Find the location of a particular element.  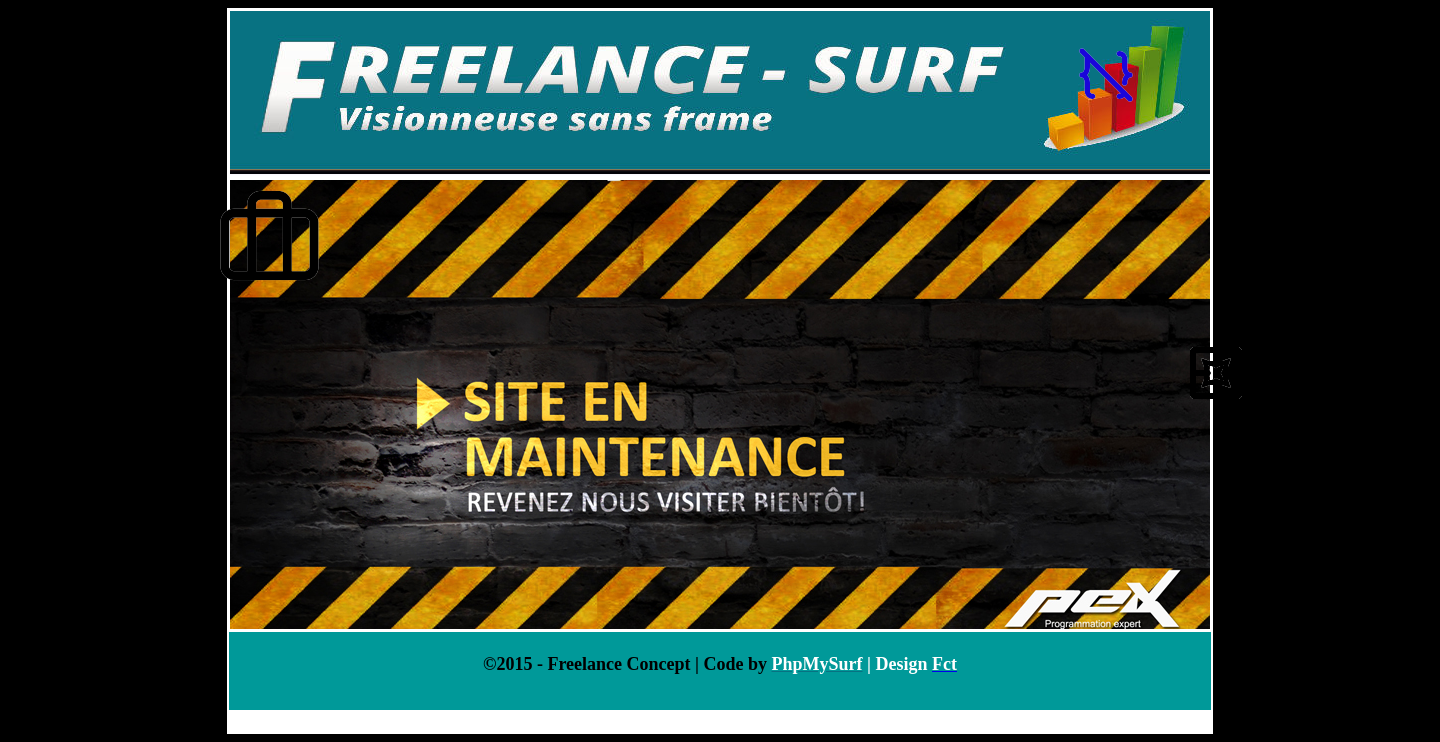

access work or business documents is located at coordinates (269, 235).